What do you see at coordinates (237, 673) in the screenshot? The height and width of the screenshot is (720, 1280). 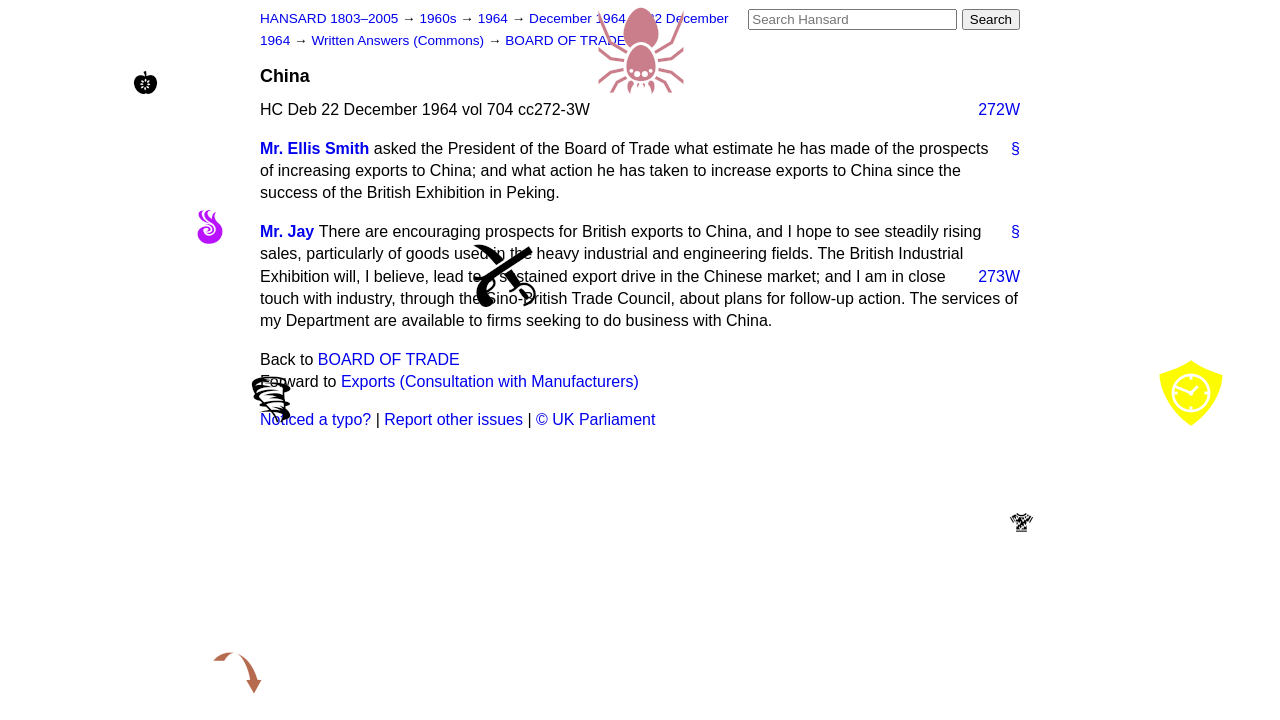 I see `rotate view to overhead perspective` at bounding box center [237, 673].